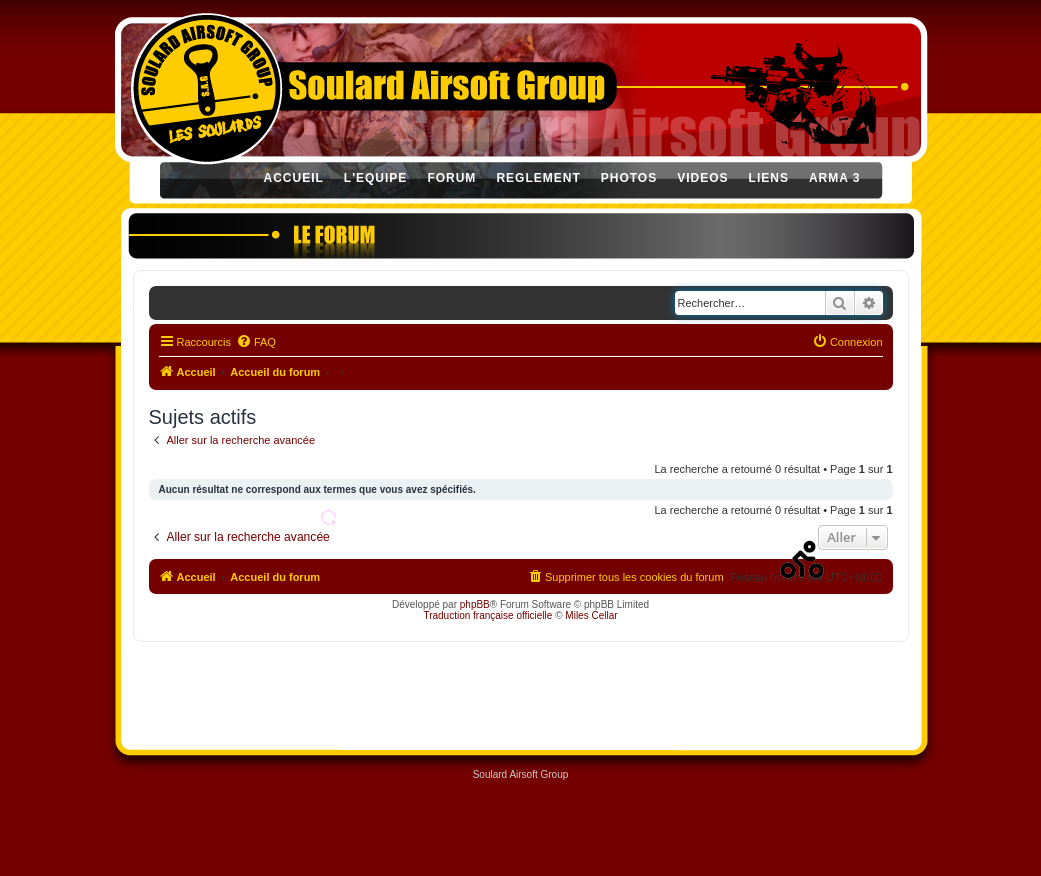  Describe the element at coordinates (328, 517) in the screenshot. I see `add a new module or component` at that location.